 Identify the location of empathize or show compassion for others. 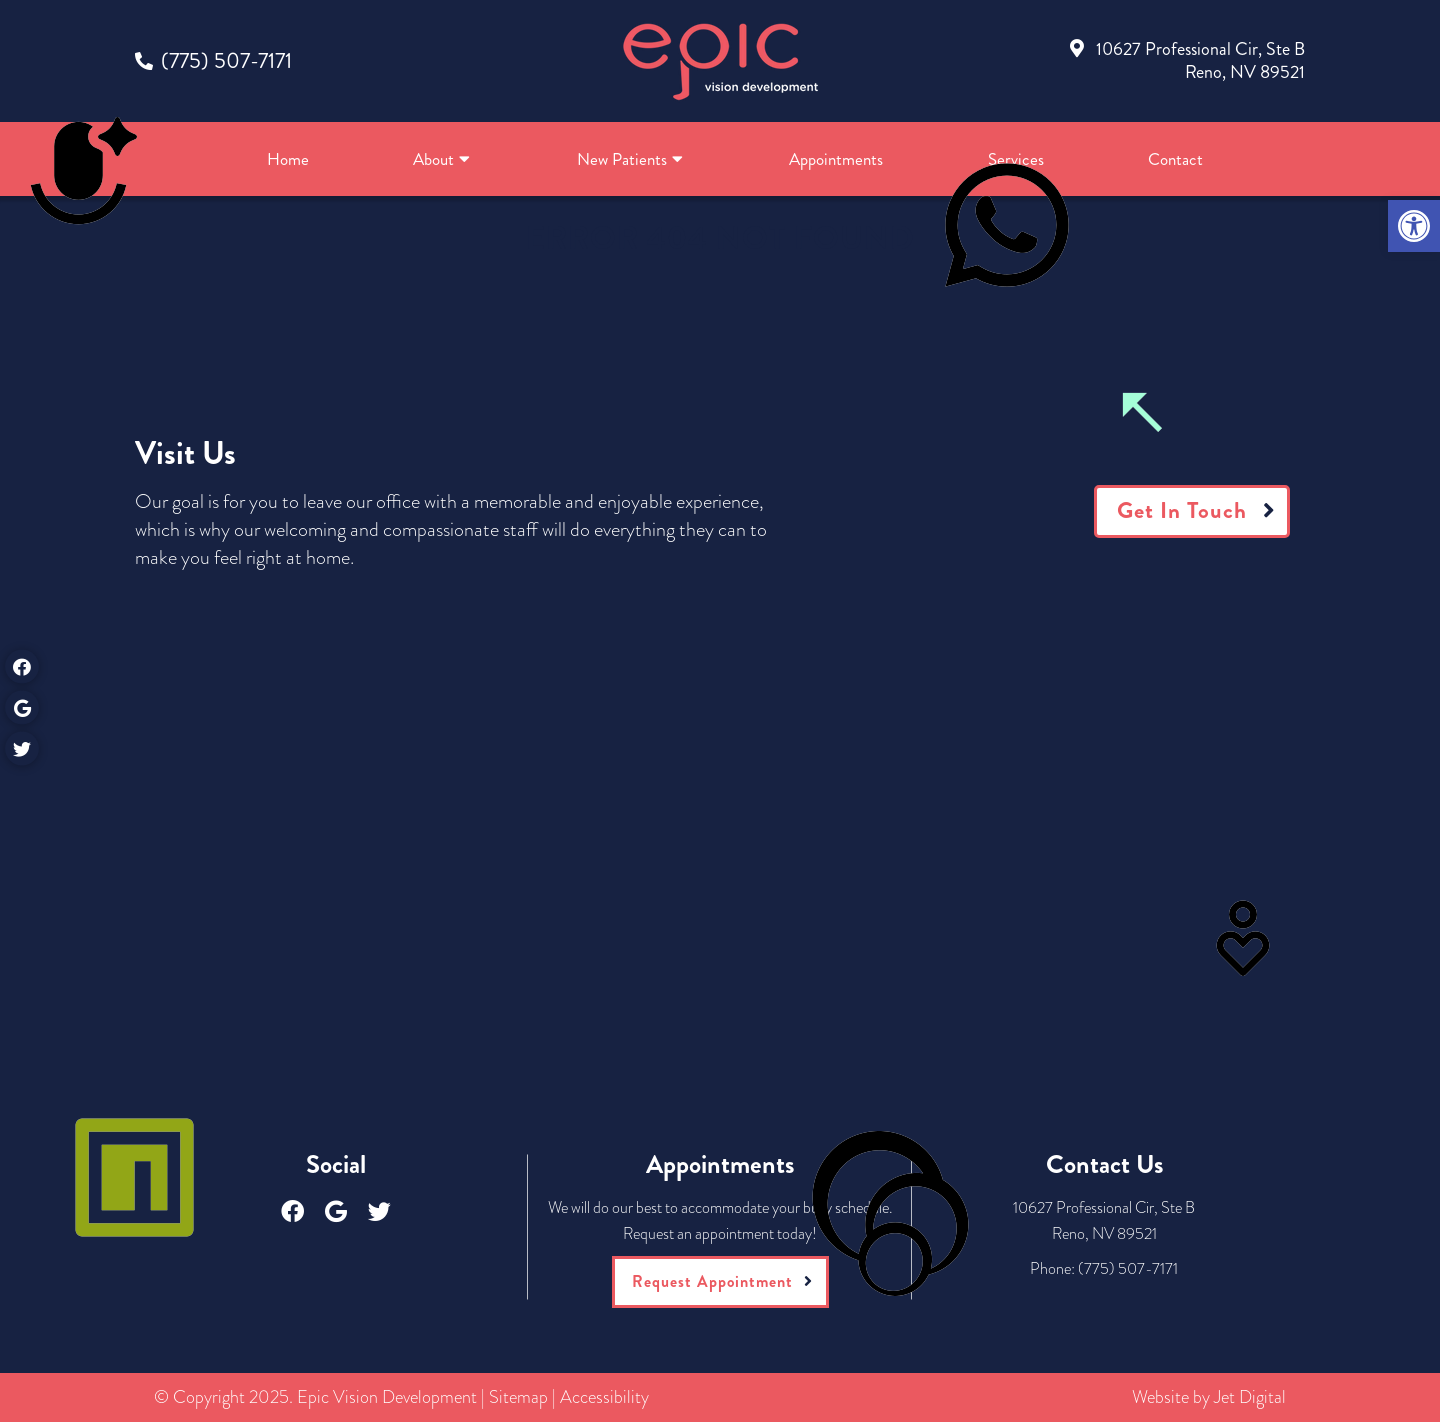
(1243, 939).